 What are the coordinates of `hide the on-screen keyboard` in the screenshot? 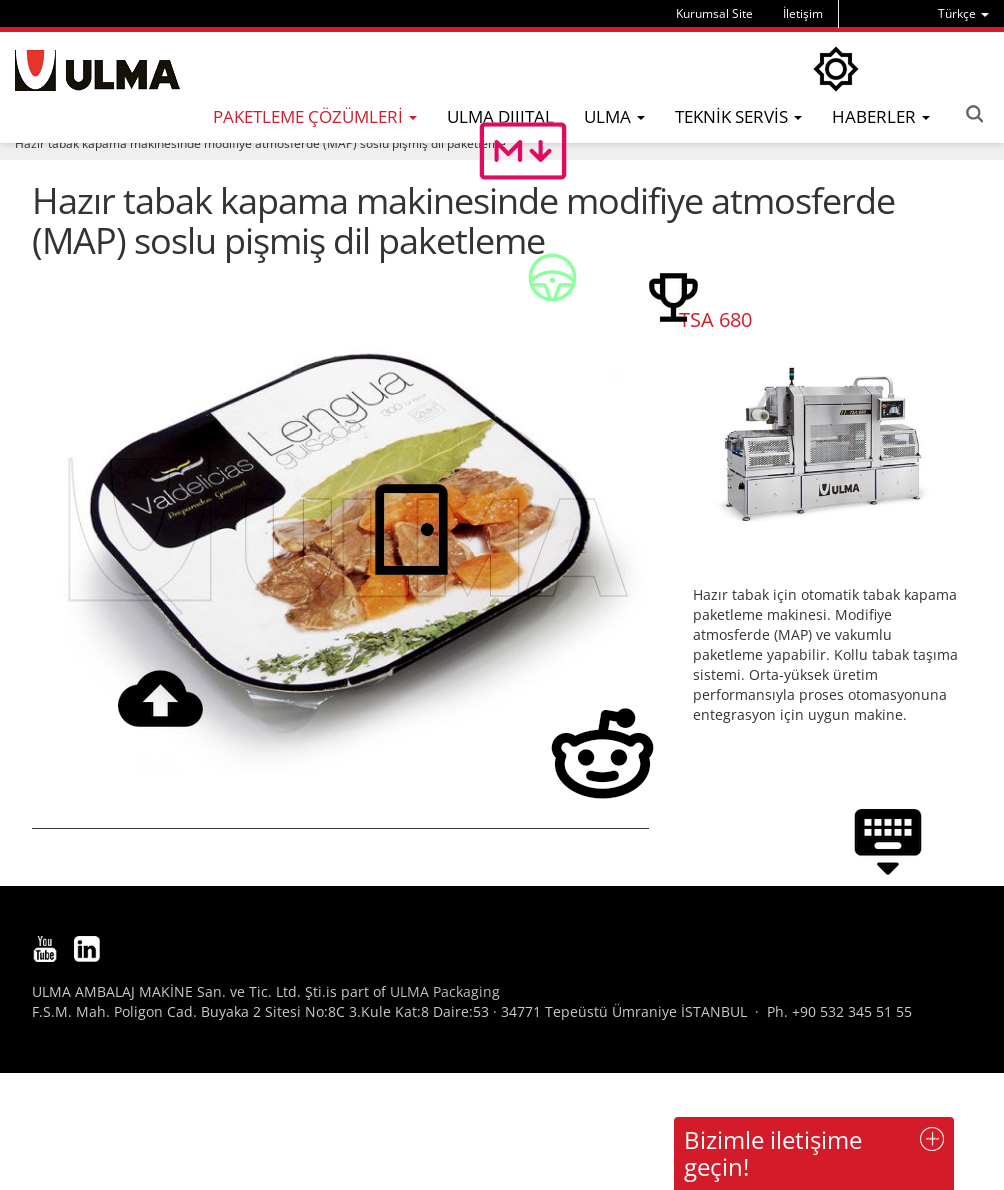 It's located at (888, 839).